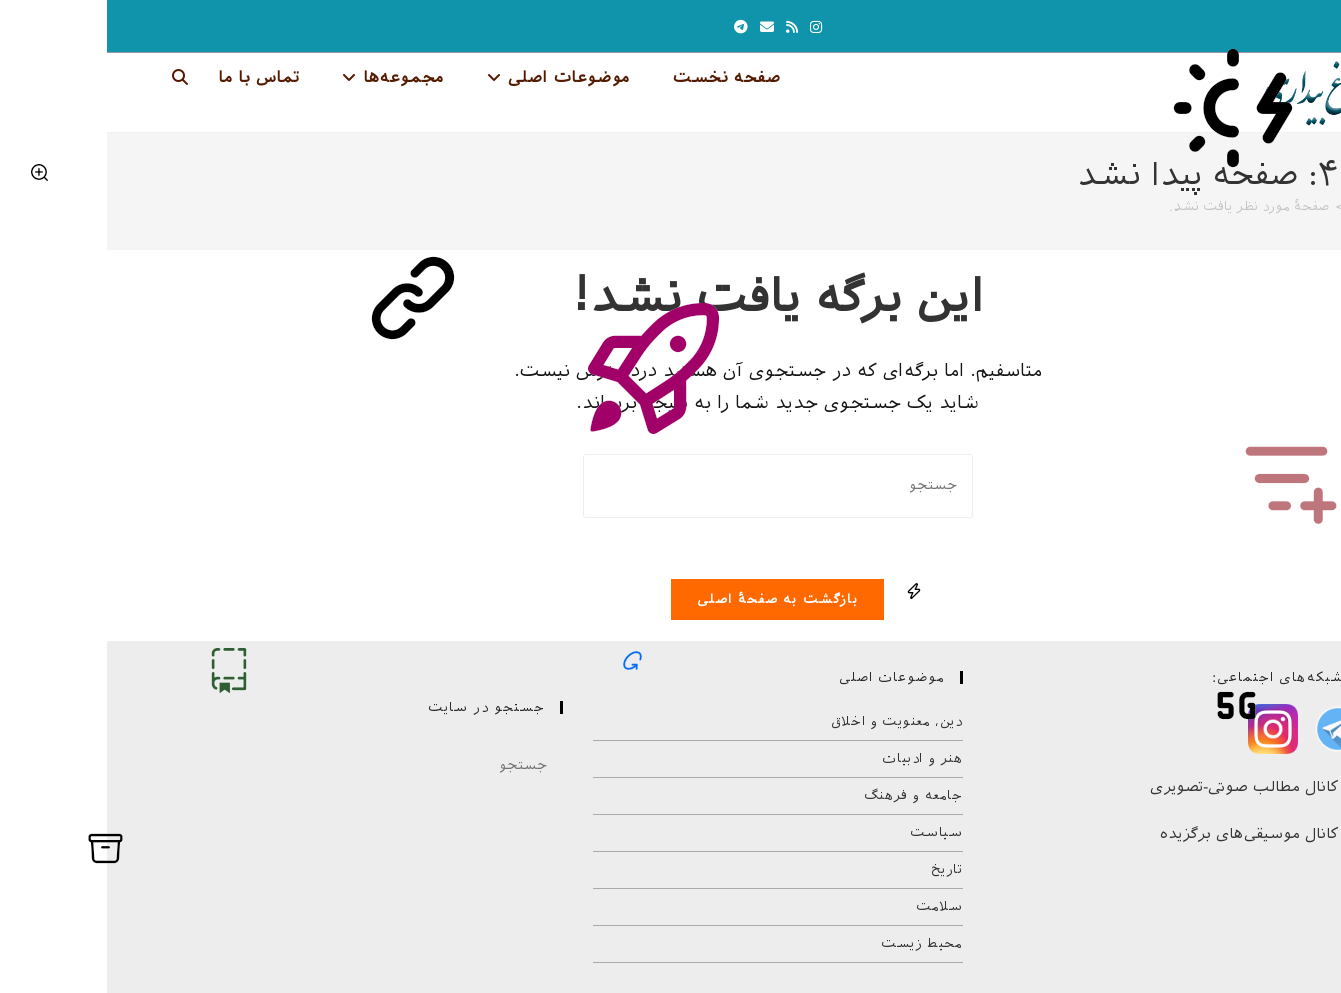 The width and height of the screenshot is (1341, 993). What do you see at coordinates (413, 298) in the screenshot?
I see `copy or share a link` at bounding box center [413, 298].